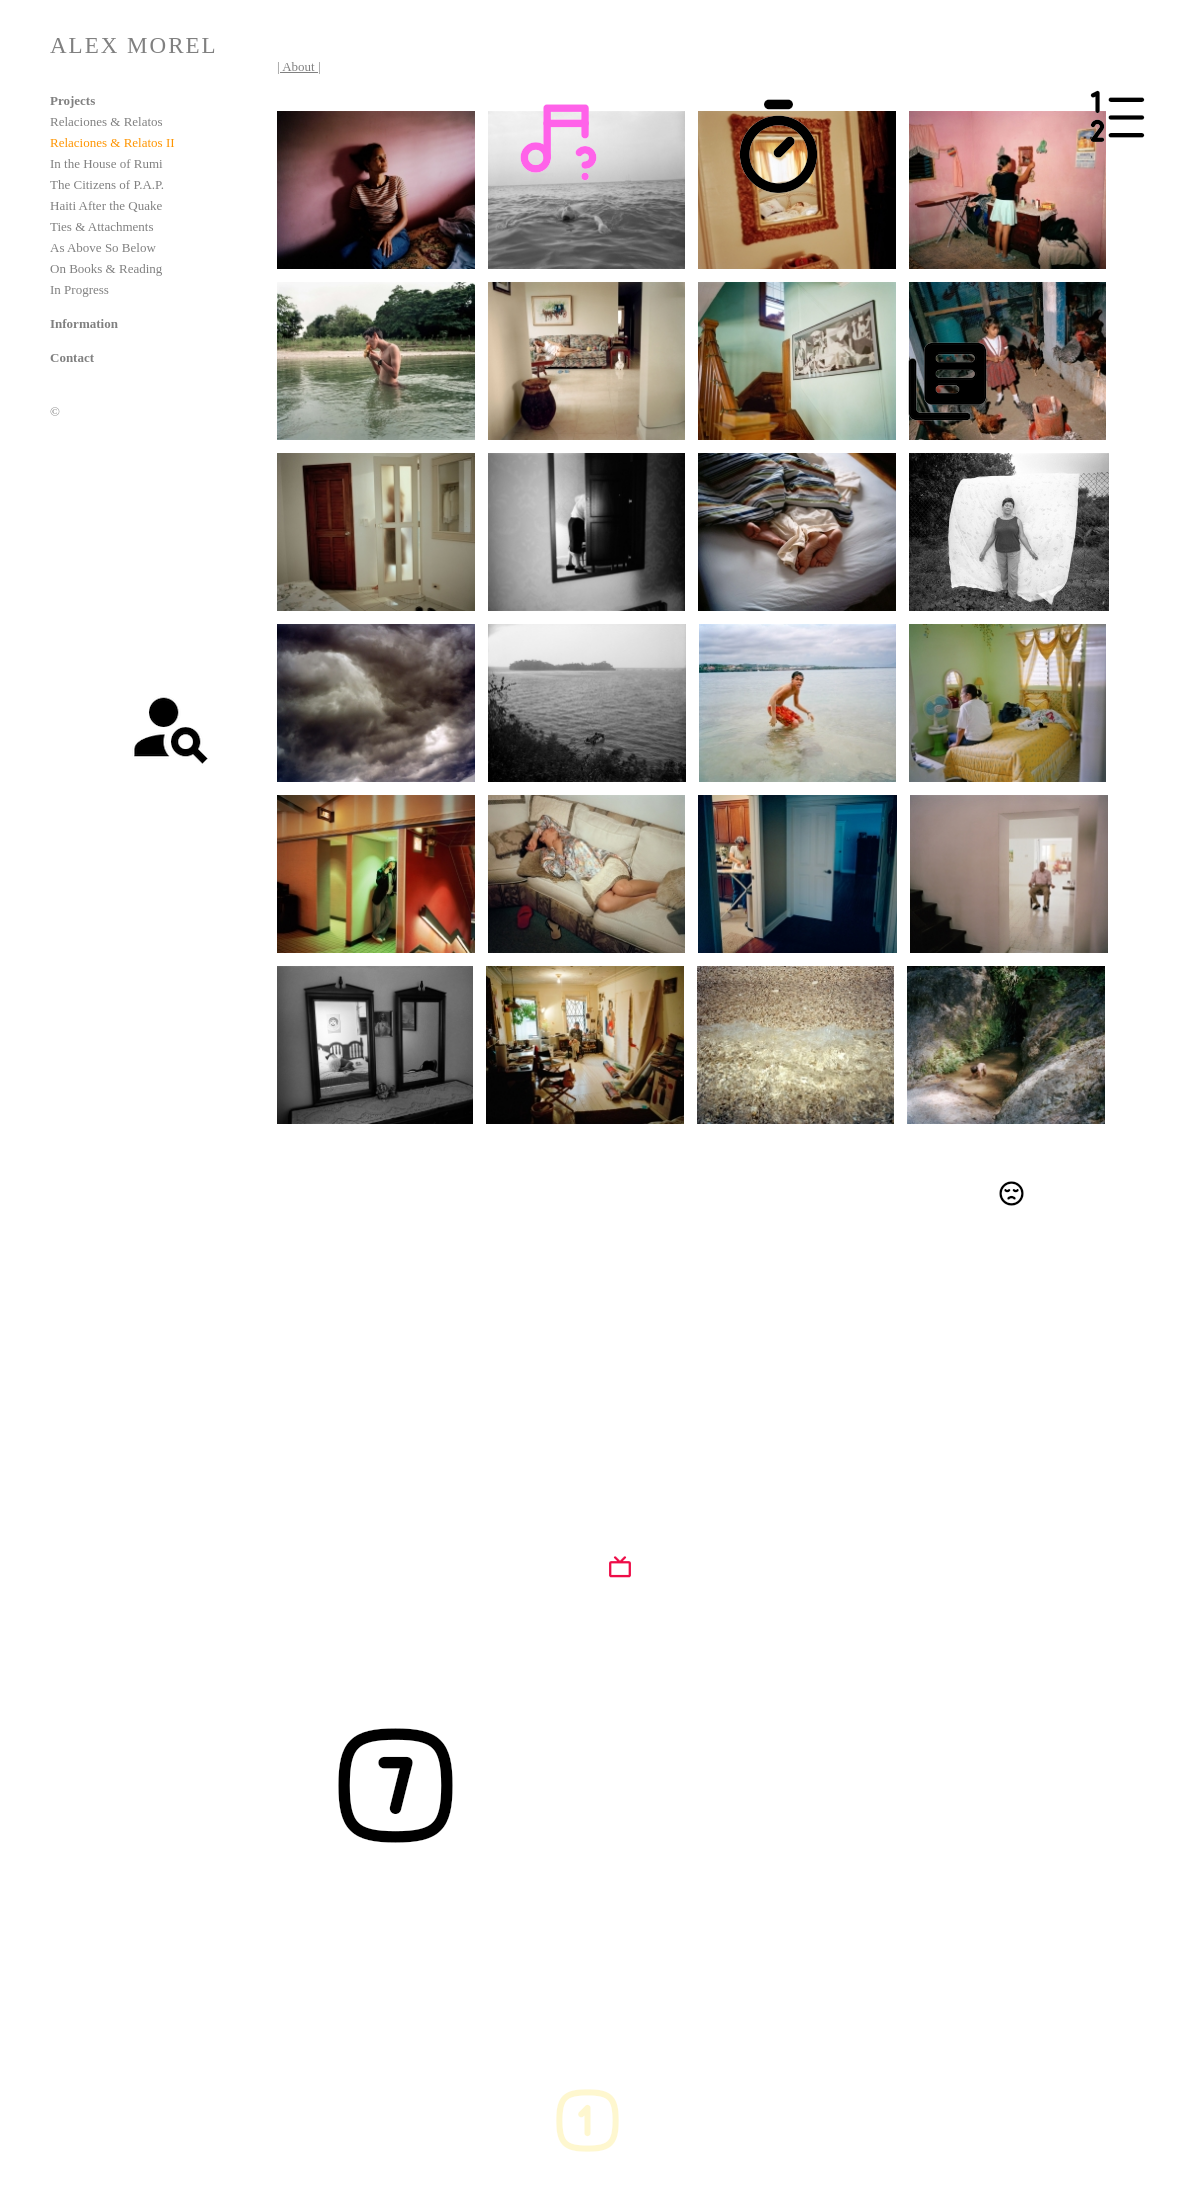 This screenshot has width=1177, height=2188. What do you see at coordinates (395, 1785) in the screenshot?
I see `indicates step 7 in a multi-step process` at bounding box center [395, 1785].